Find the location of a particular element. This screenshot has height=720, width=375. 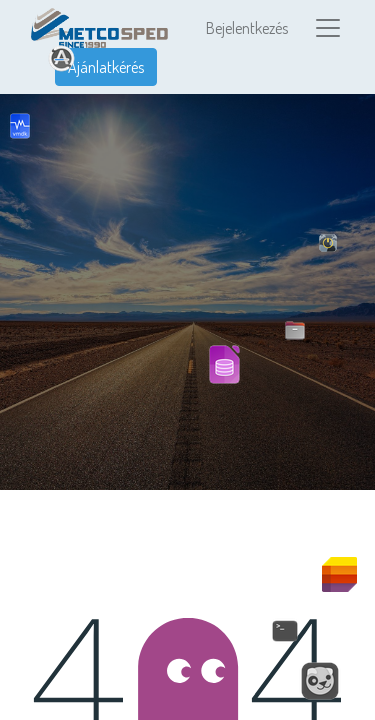

virtualbox virtual disk image file is located at coordinates (20, 126).